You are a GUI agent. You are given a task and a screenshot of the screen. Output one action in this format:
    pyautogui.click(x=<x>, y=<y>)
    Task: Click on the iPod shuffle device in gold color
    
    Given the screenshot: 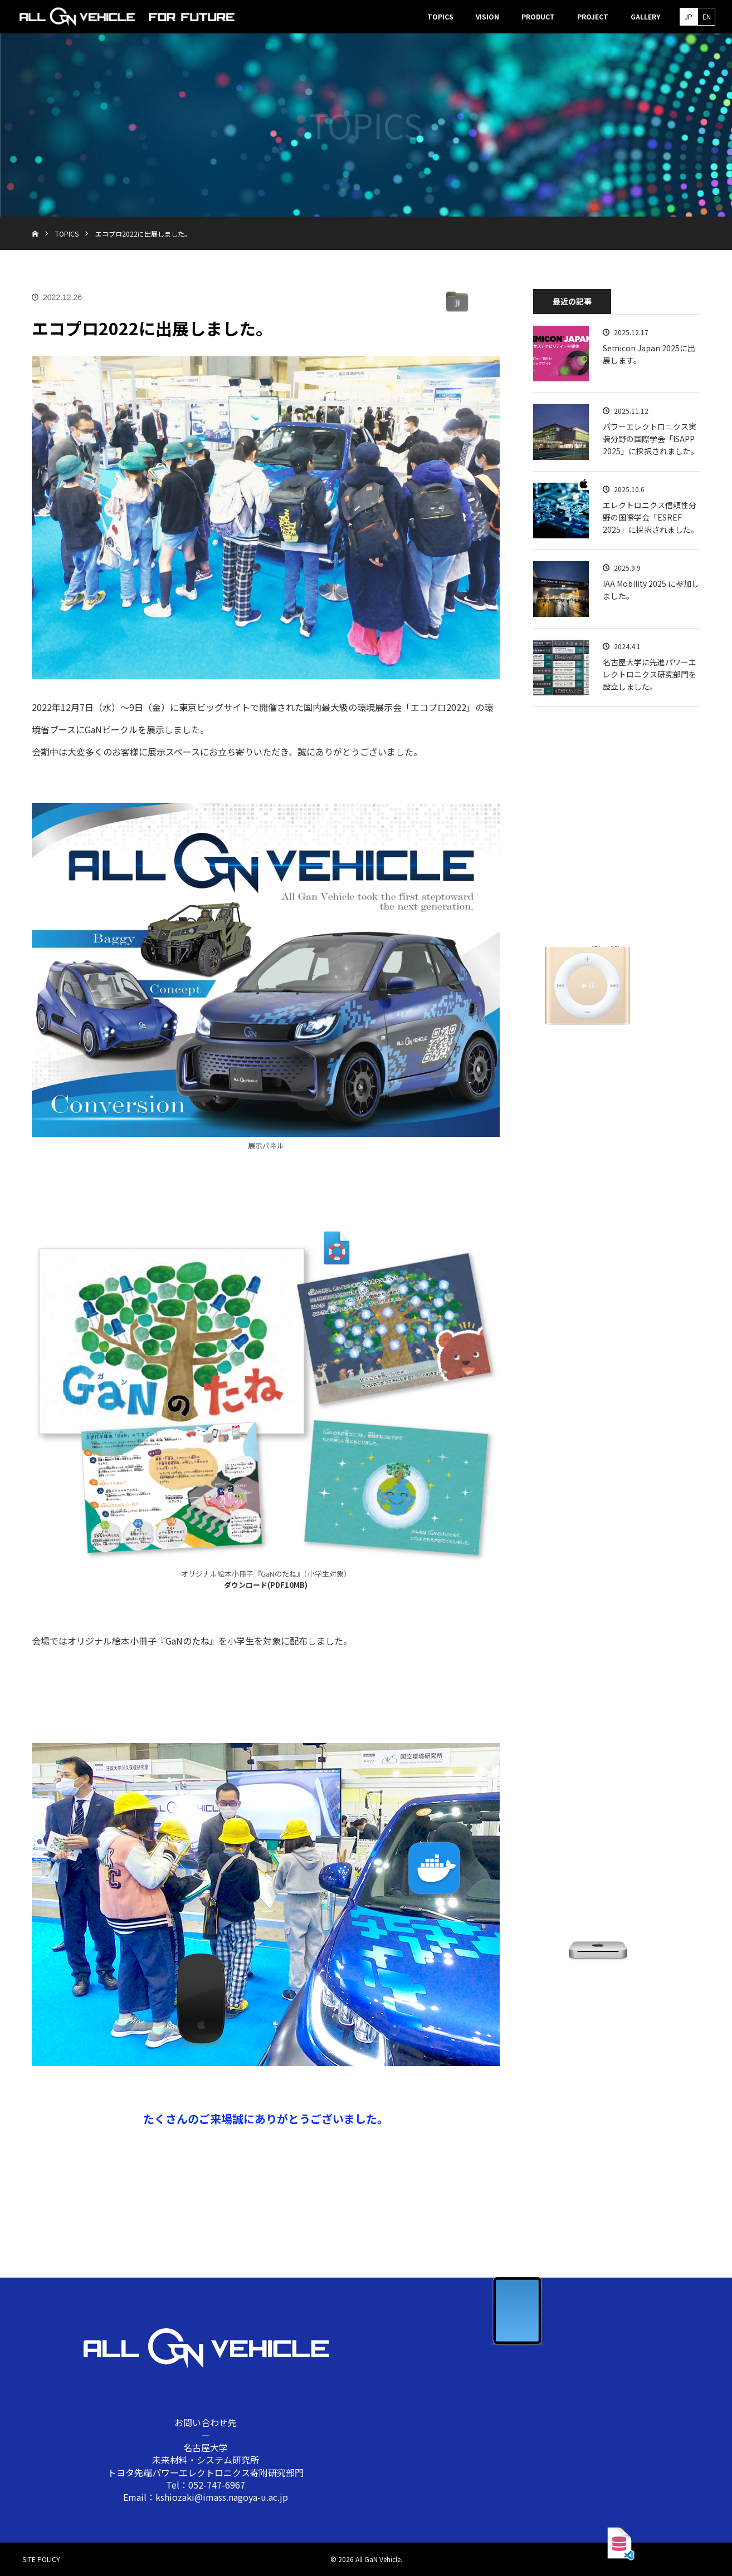 What is the action you would take?
    pyautogui.click(x=587, y=985)
    